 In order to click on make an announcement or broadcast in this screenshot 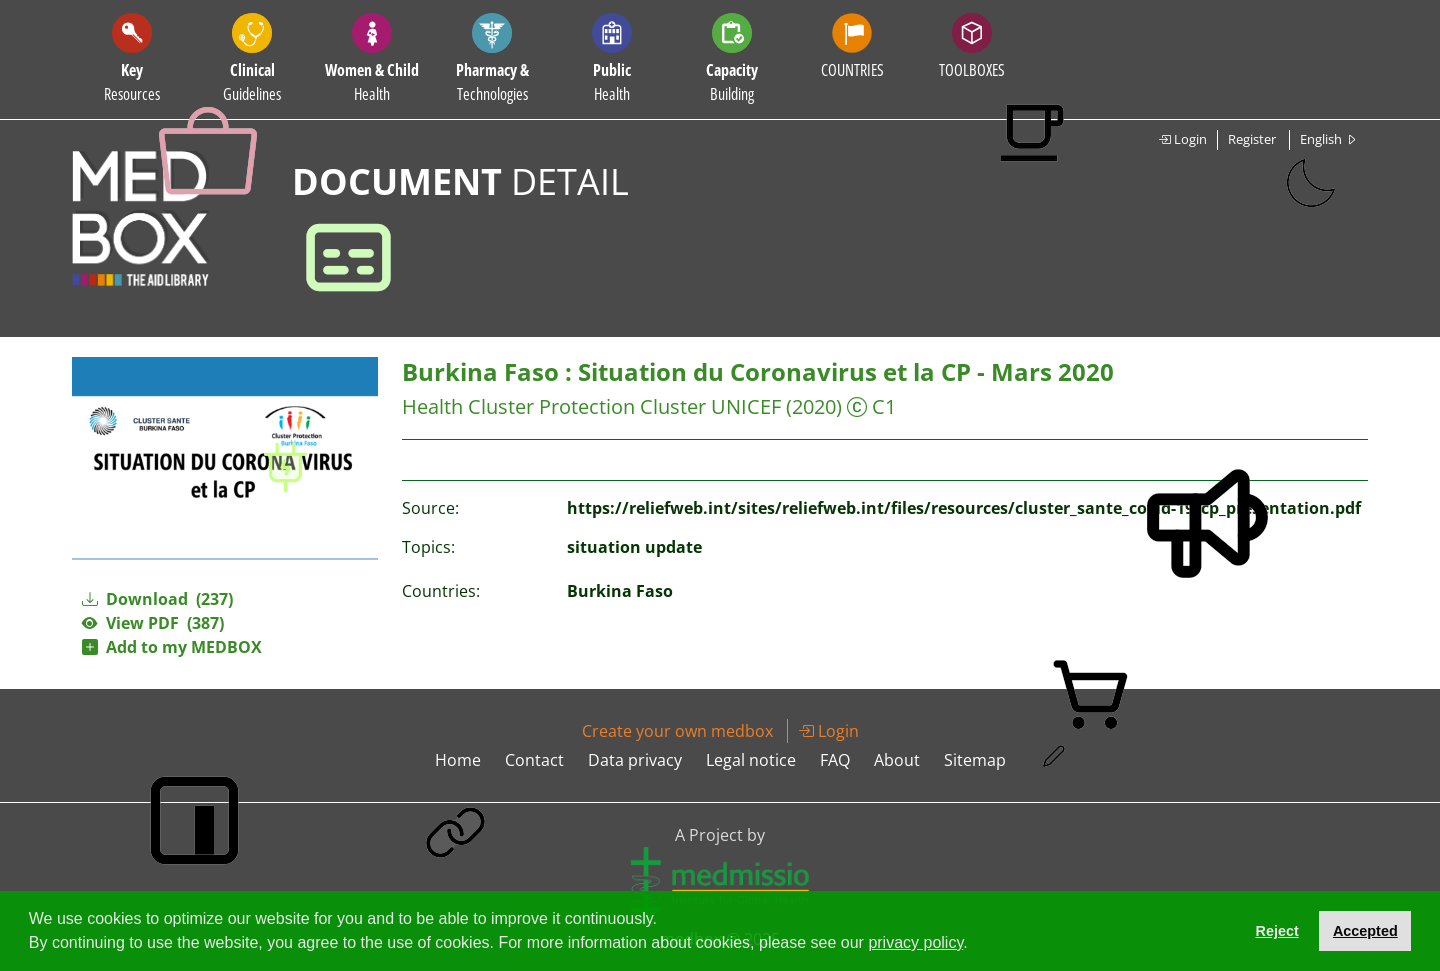, I will do `click(1207, 523)`.